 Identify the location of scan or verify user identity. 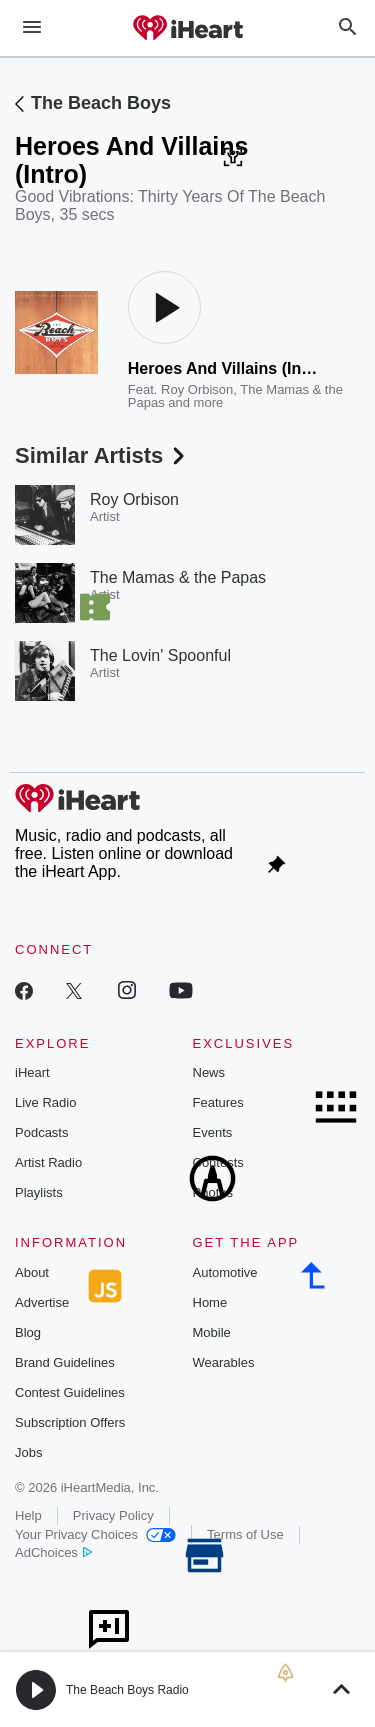
(233, 157).